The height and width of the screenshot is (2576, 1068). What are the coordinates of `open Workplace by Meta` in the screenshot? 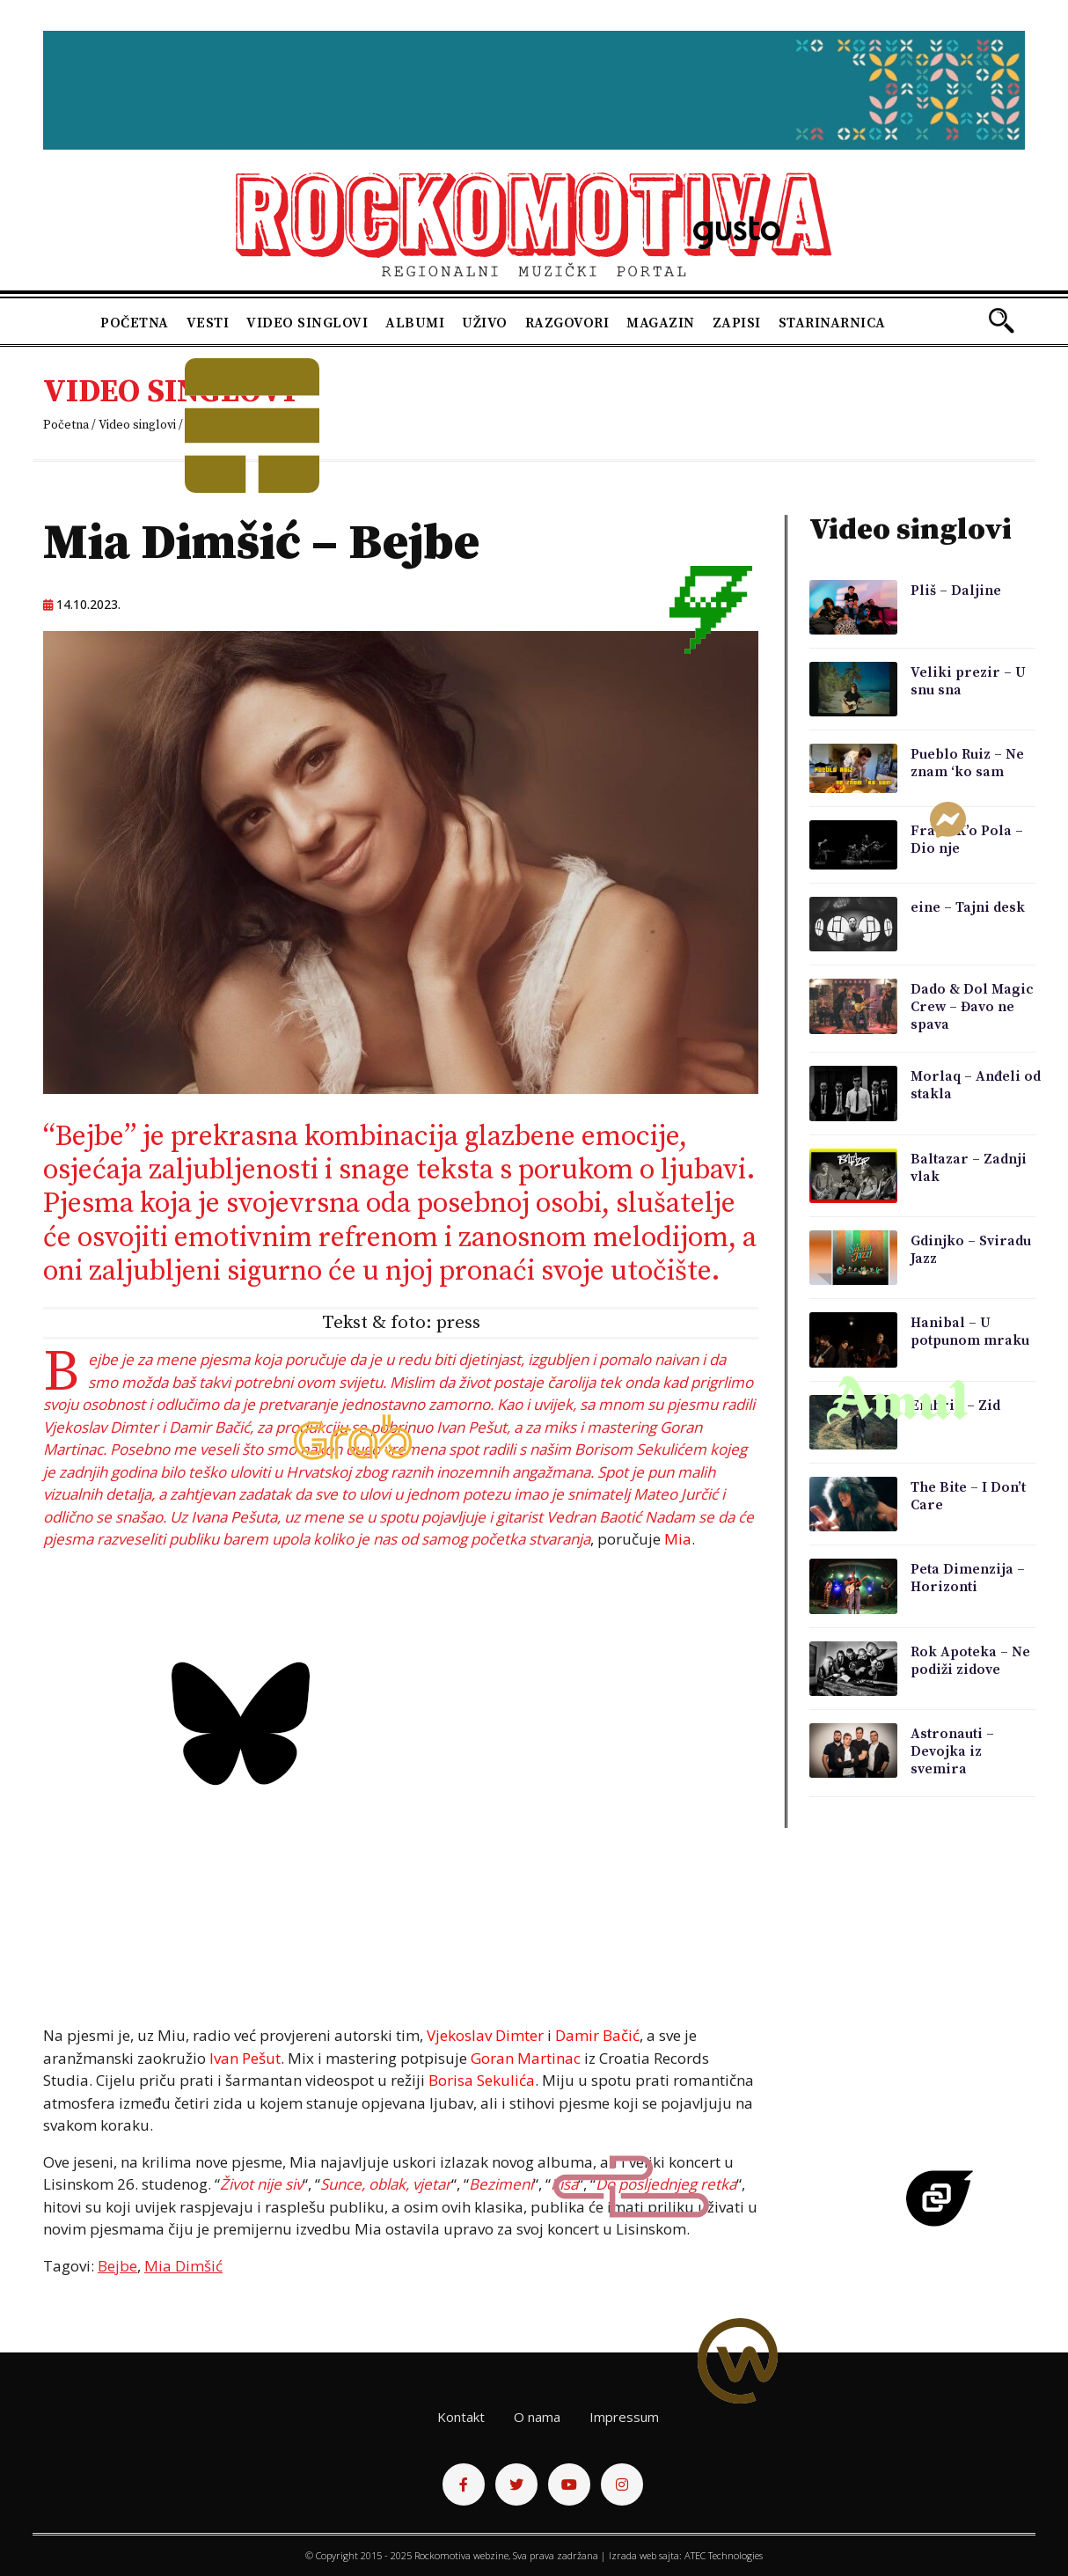 It's located at (737, 2360).